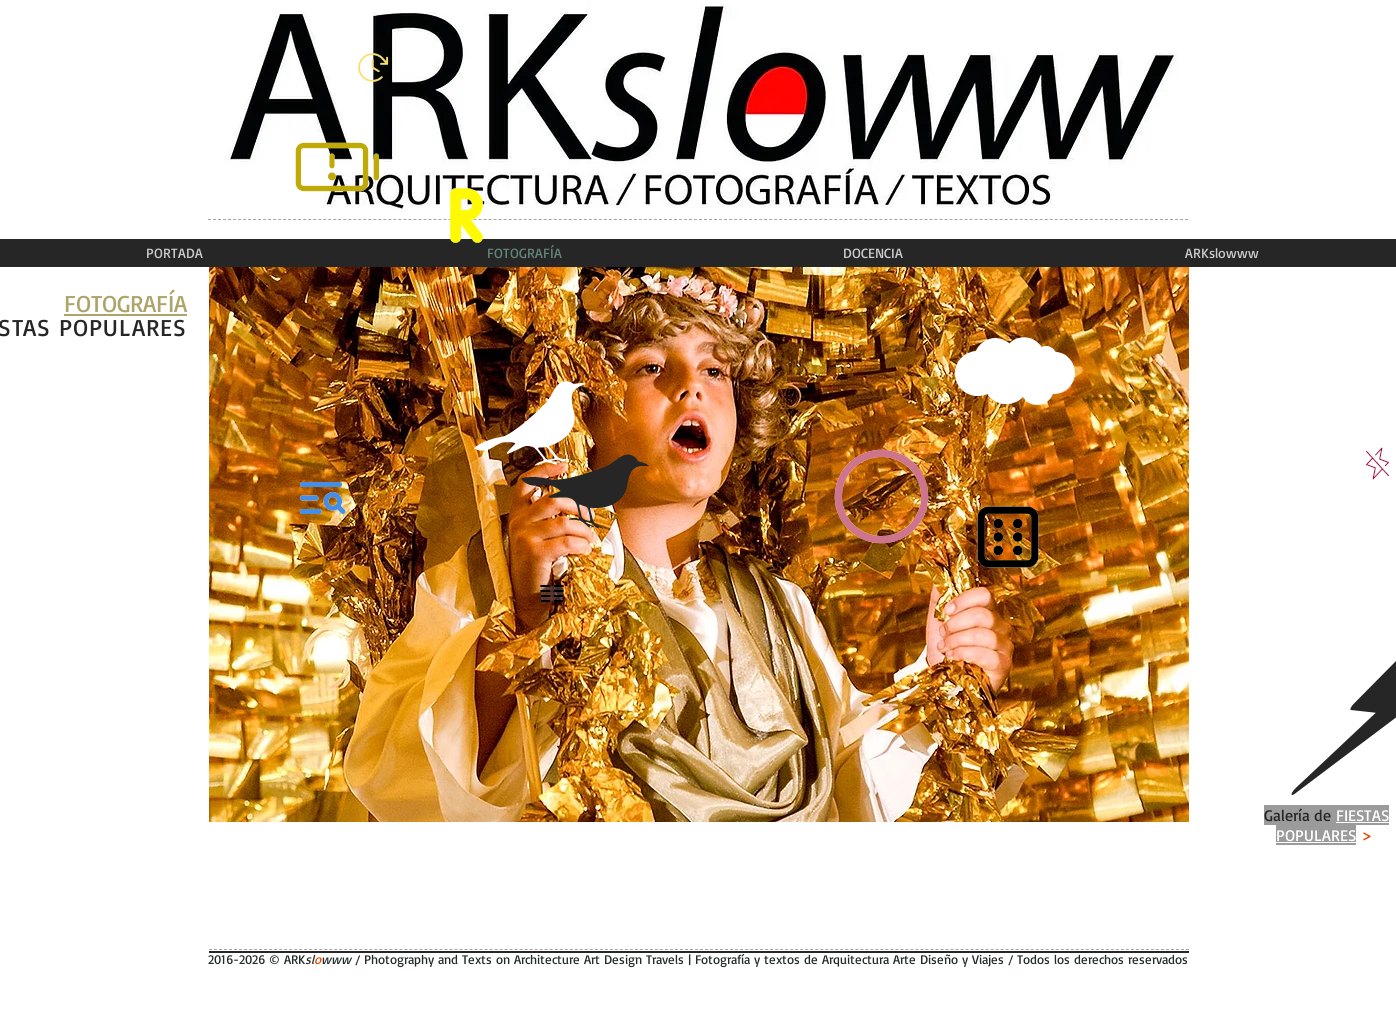  I want to click on randomize or shuffle content, so click(1008, 537).